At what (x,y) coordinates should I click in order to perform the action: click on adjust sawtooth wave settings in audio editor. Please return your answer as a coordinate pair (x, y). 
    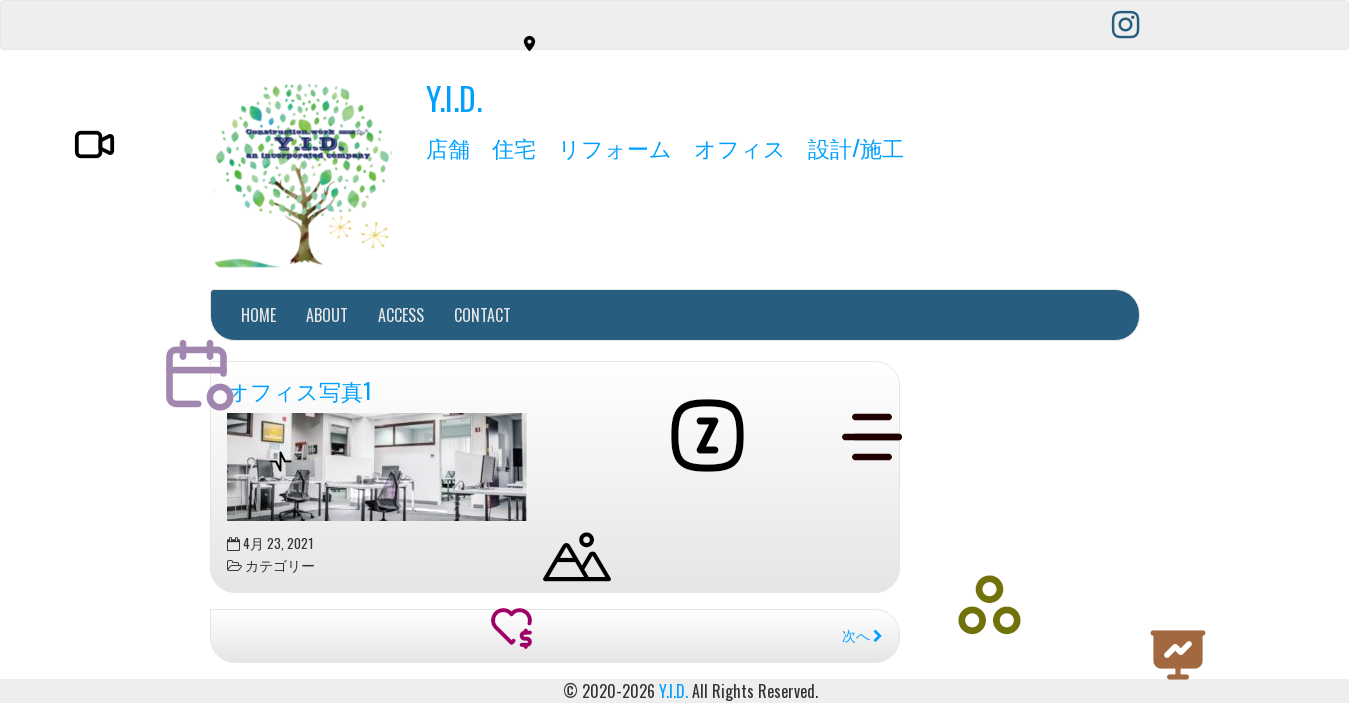
    Looking at the image, I should click on (280, 461).